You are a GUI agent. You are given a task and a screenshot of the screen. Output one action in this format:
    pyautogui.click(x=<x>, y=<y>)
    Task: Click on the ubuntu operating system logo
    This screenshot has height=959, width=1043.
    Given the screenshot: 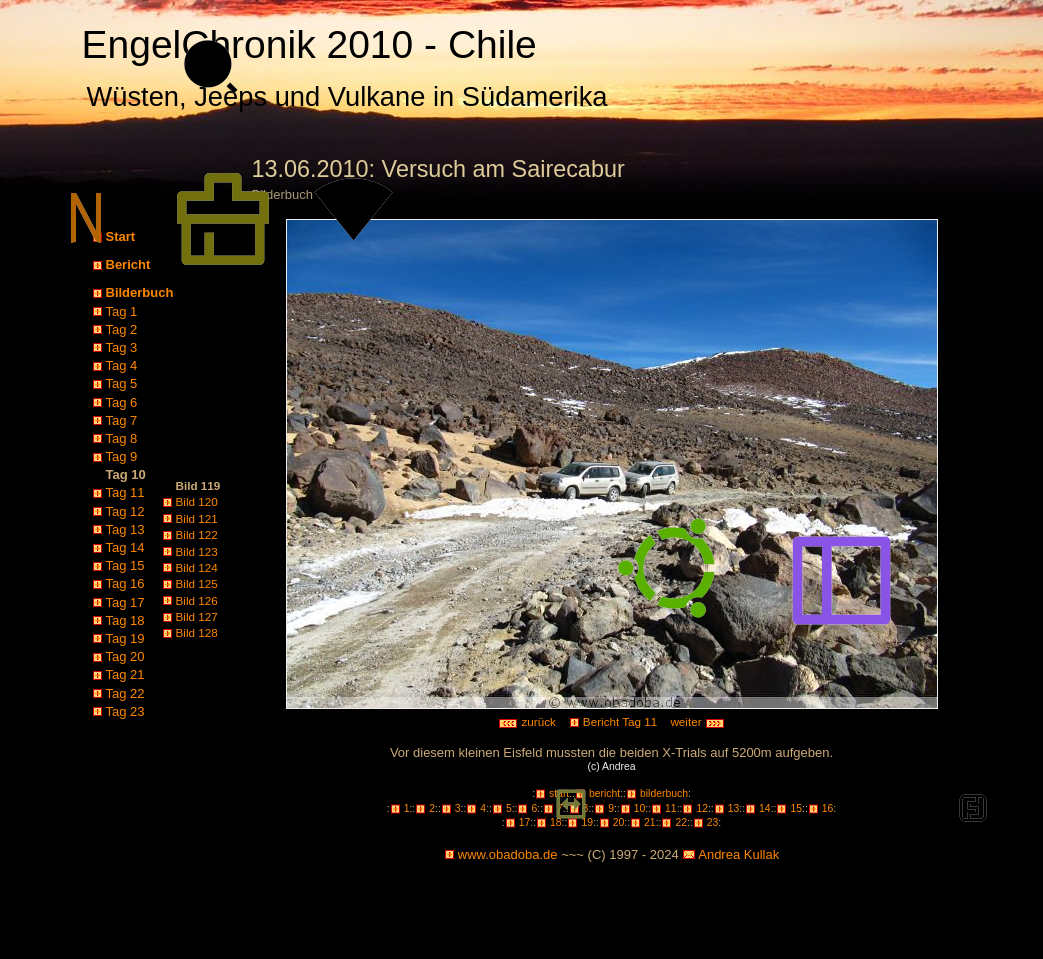 What is the action you would take?
    pyautogui.click(x=674, y=568)
    